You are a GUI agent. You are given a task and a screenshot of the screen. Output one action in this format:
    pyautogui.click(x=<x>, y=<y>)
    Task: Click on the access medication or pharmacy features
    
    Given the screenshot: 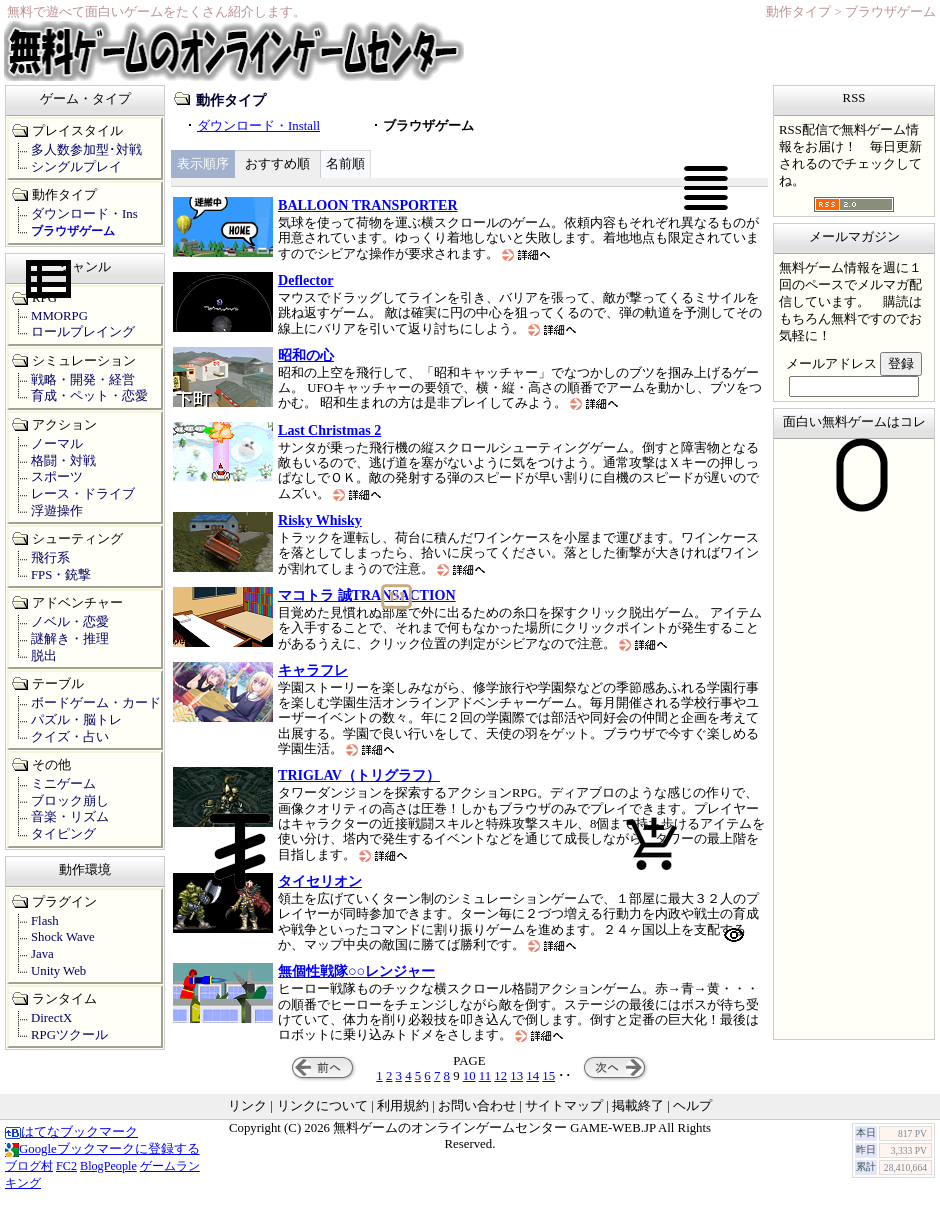 What is the action you would take?
    pyautogui.click(x=862, y=475)
    